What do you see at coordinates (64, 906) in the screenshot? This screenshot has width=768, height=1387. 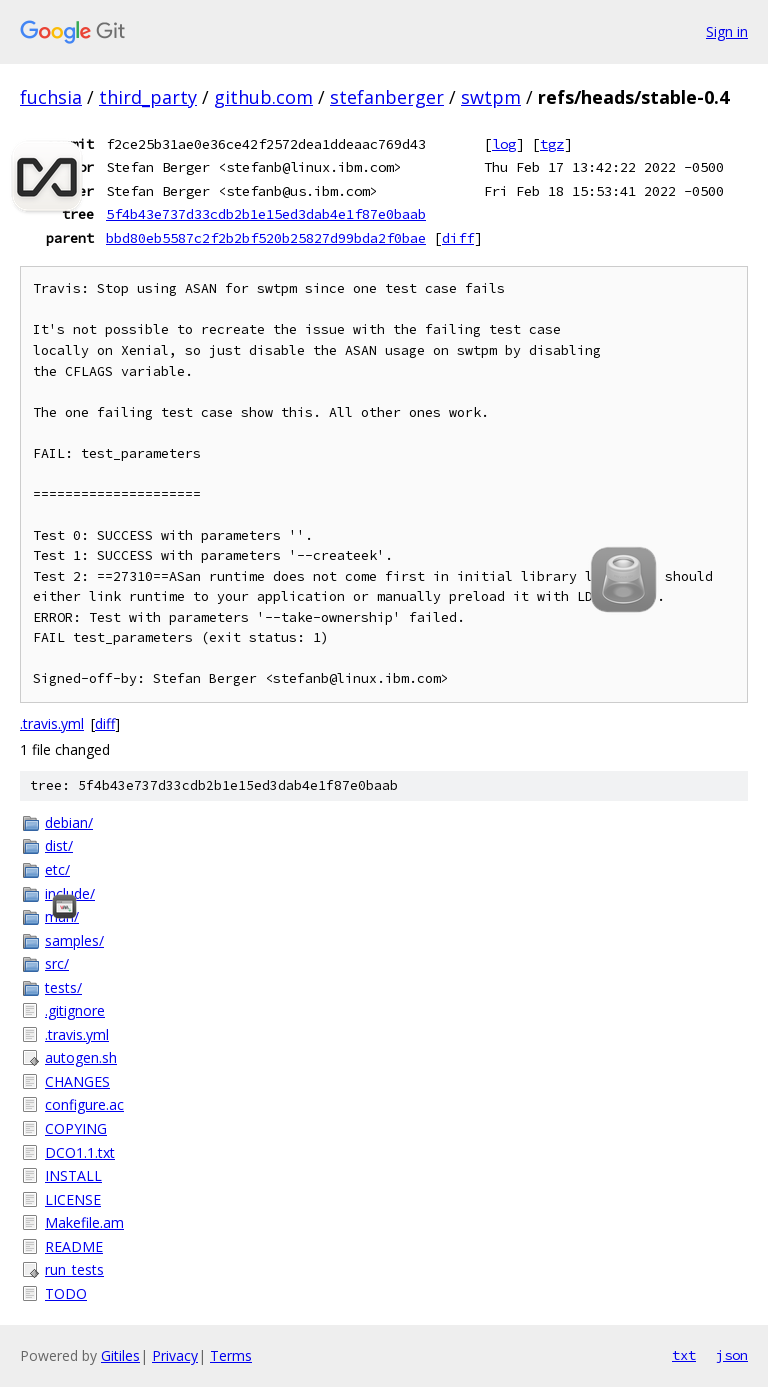 I see `configure virtual machine installation settings` at bounding box center [64, 906].